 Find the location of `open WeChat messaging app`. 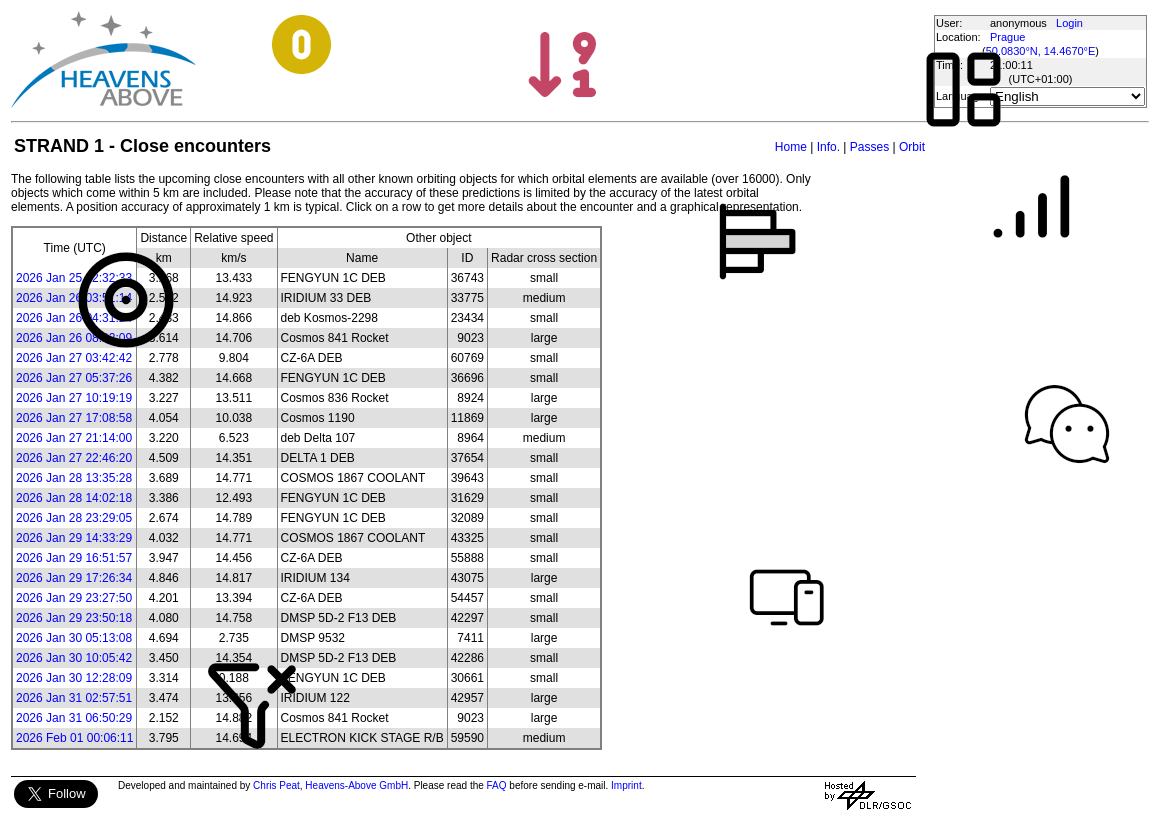

open WeChat messaging app is located at coordinates (1067, 424).